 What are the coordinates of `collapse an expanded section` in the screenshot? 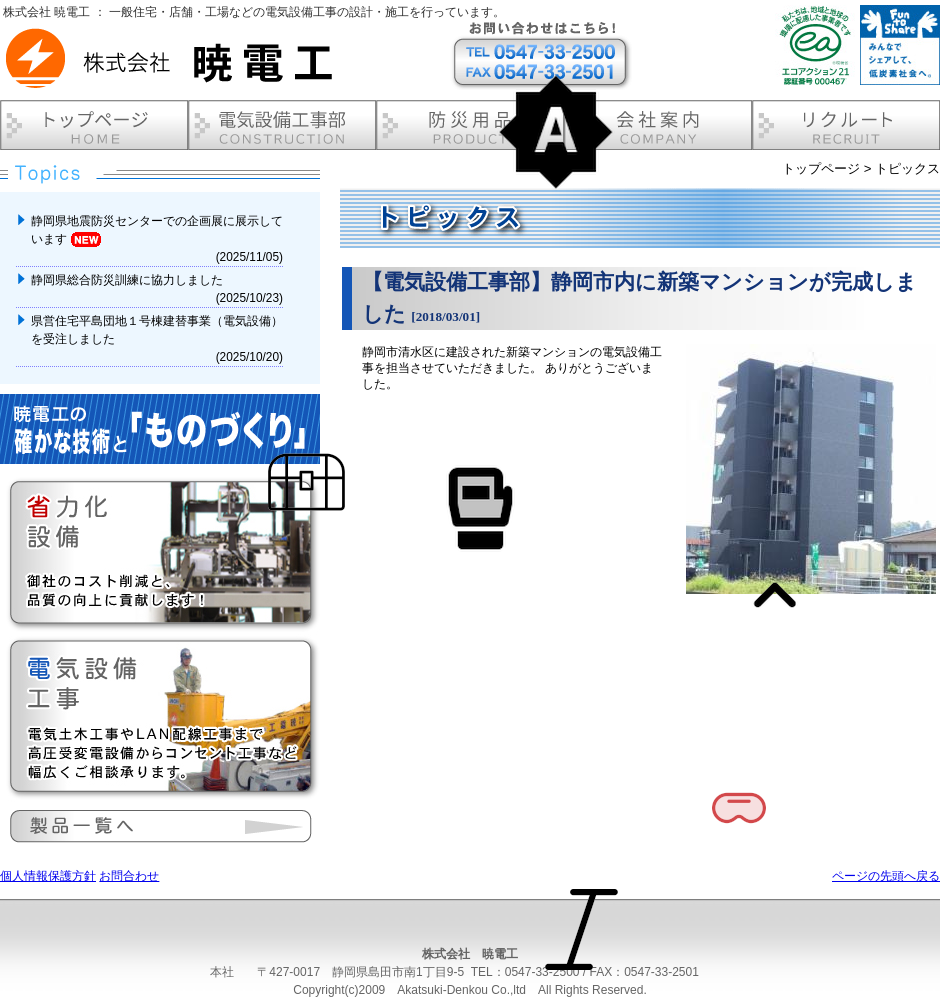 It's located at (775, 596).